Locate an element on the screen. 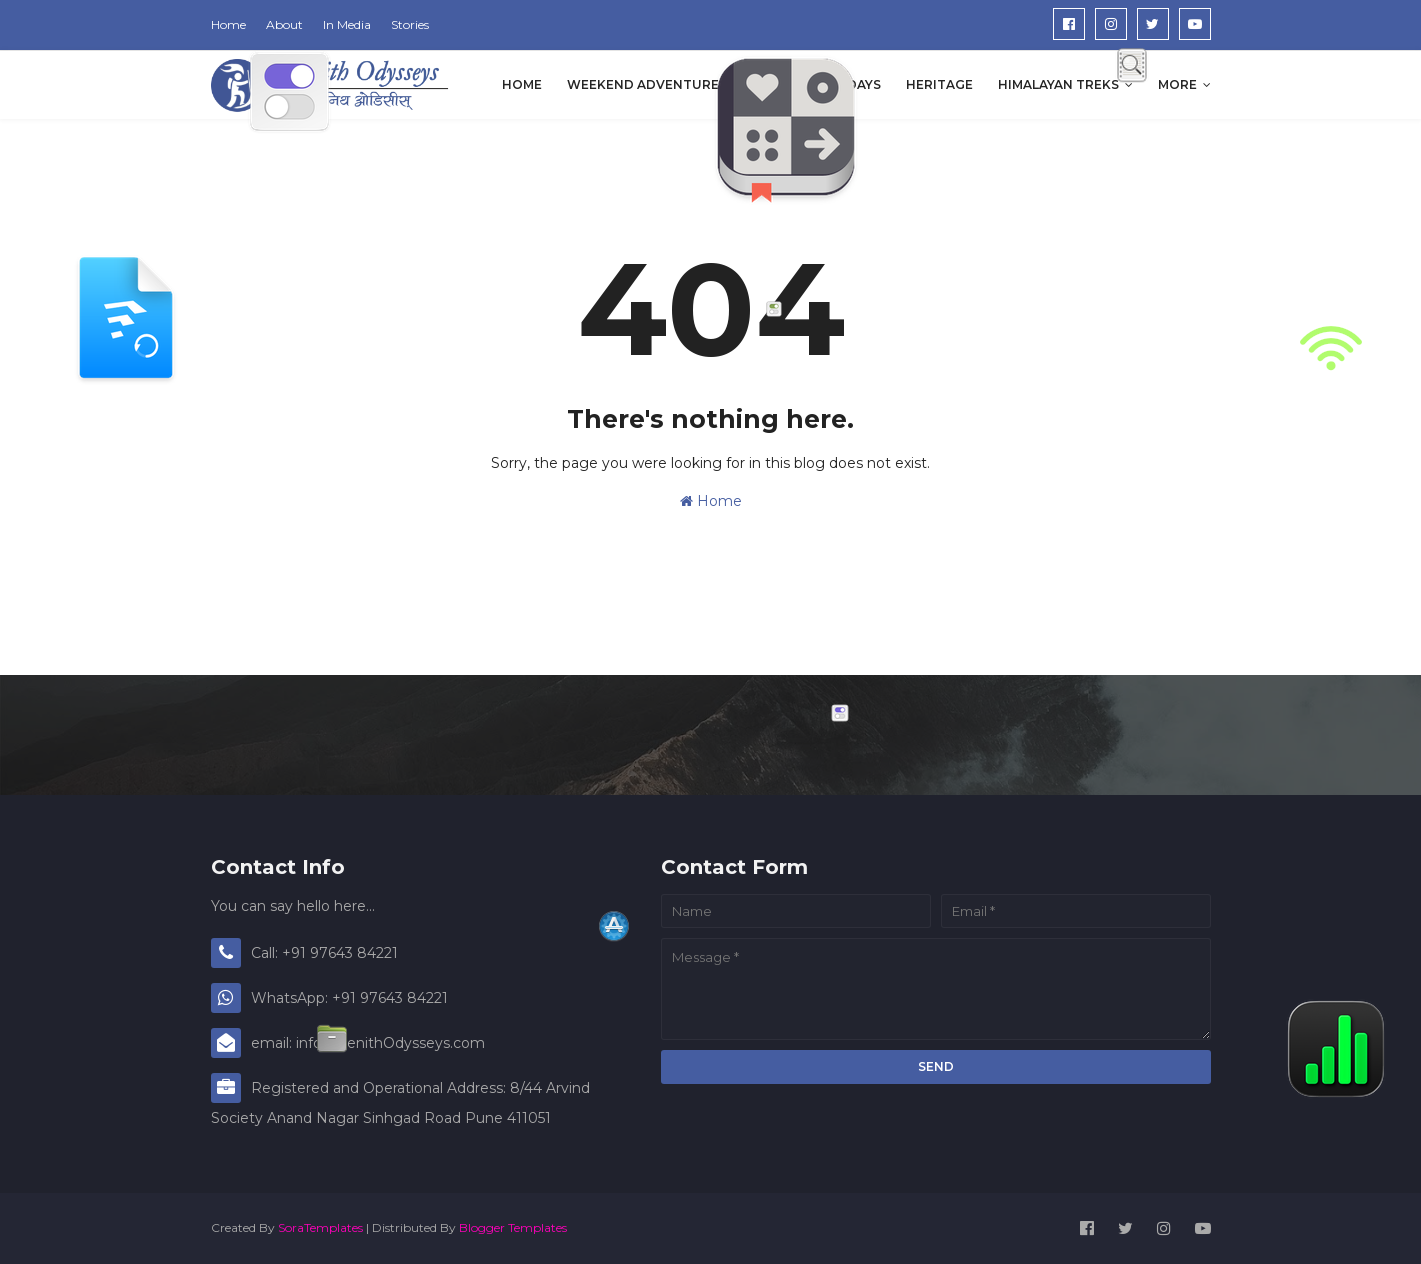  open the log viewer application is located at coordinates (1132, 65).